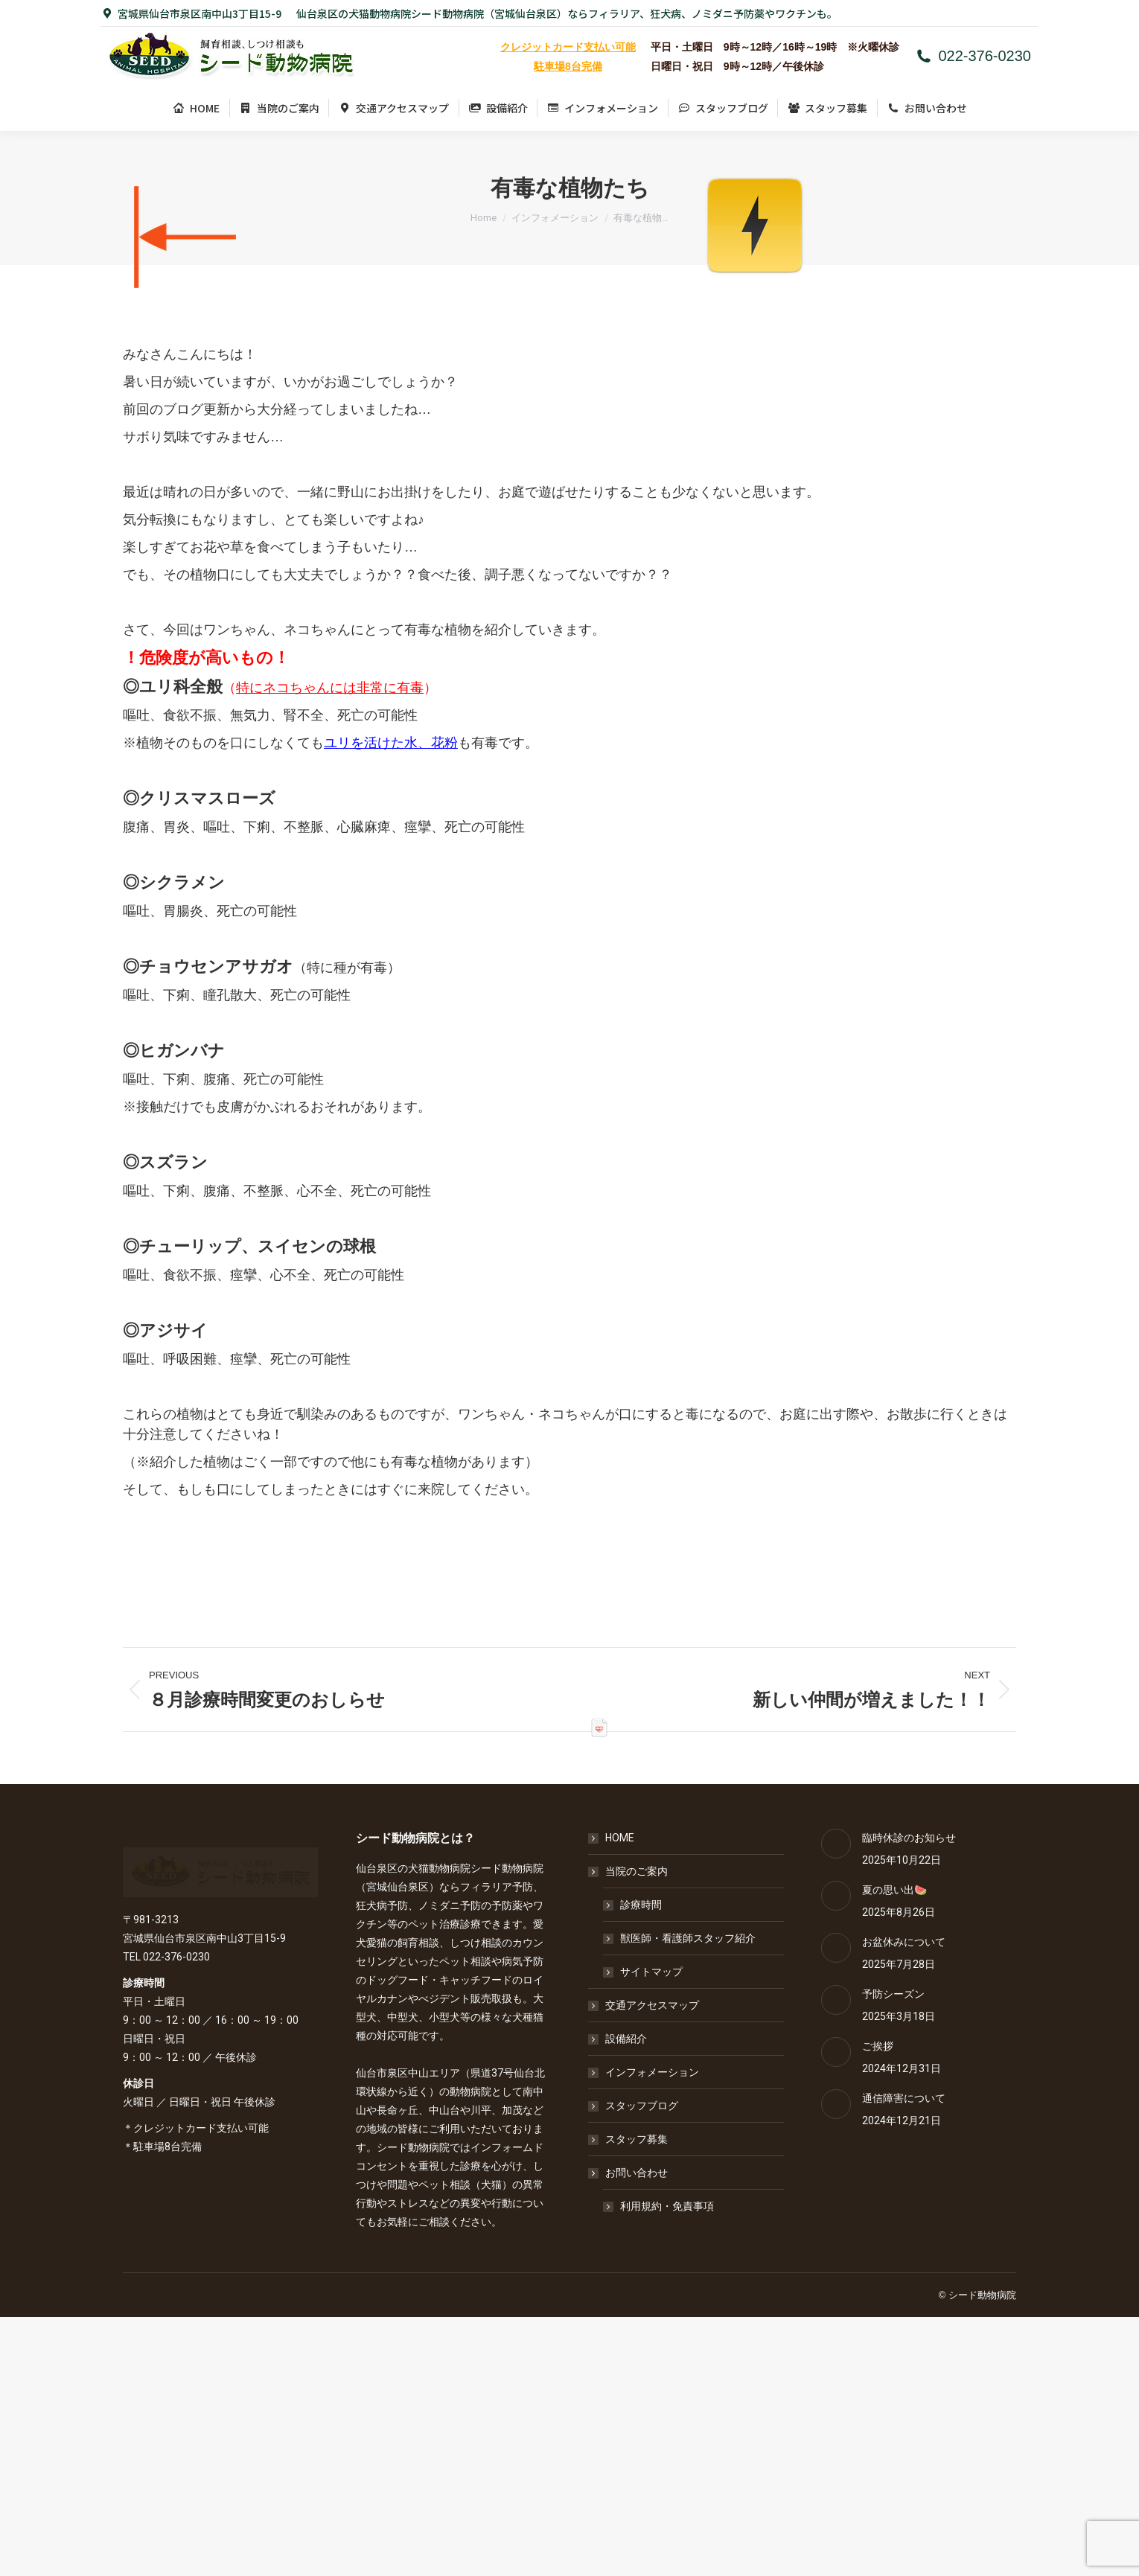 The width and height of the screenshot is (1139, 2576). Describe the element at coordinates (755, 226) in the screenshot. I see `access power and battery settings` at that location.